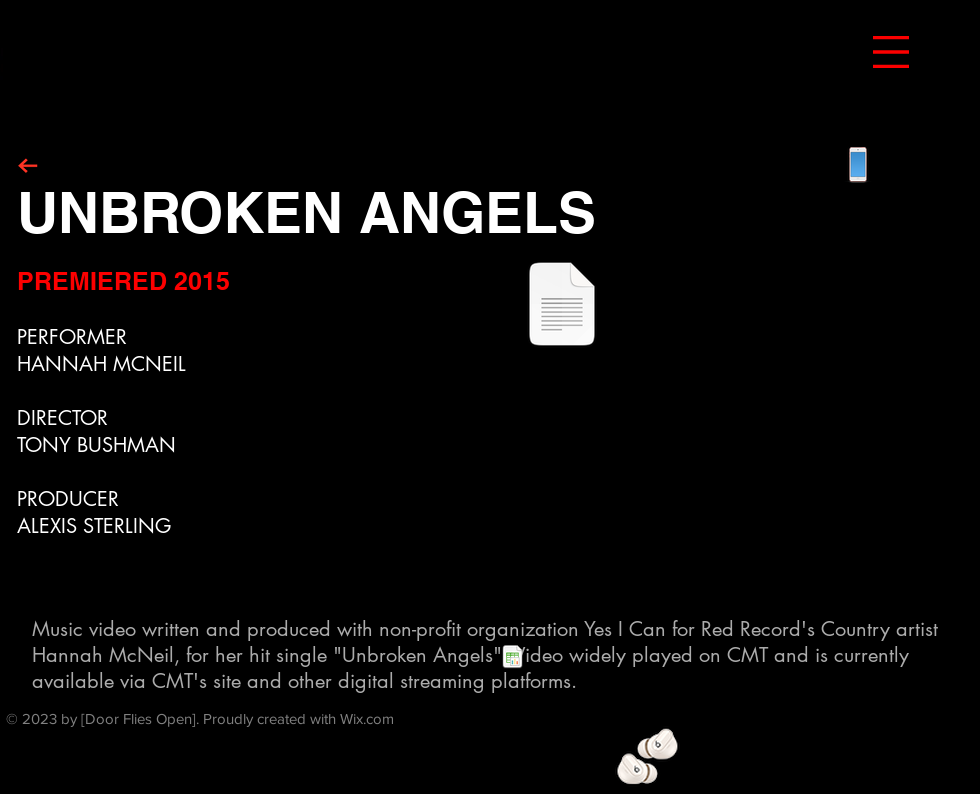 This screenshot has height=794, width=980. I want to click on open a plain text file, so click(562, 304).